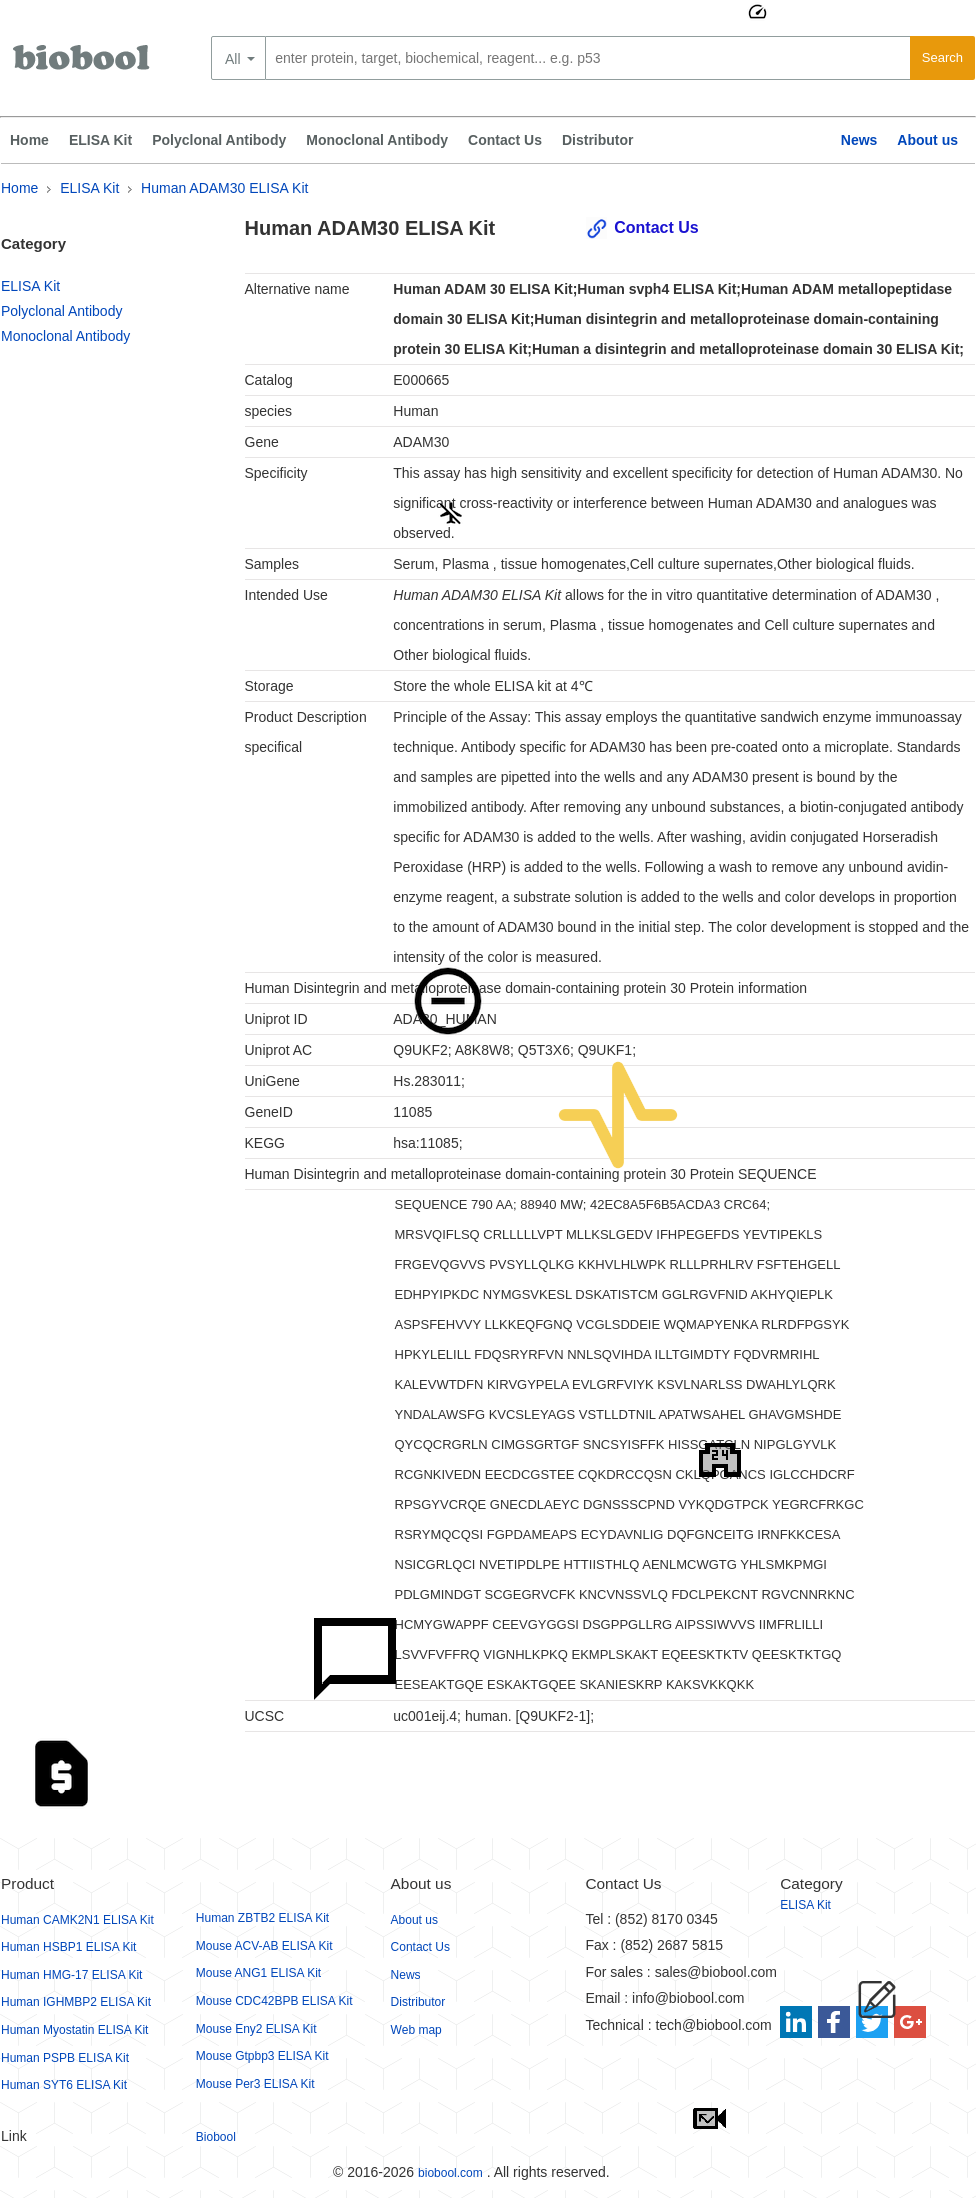  What do you see at coordinates (61, 1773) in the screenshot?
I see `view invoice or payment request` at bounding box center [61, 1773].